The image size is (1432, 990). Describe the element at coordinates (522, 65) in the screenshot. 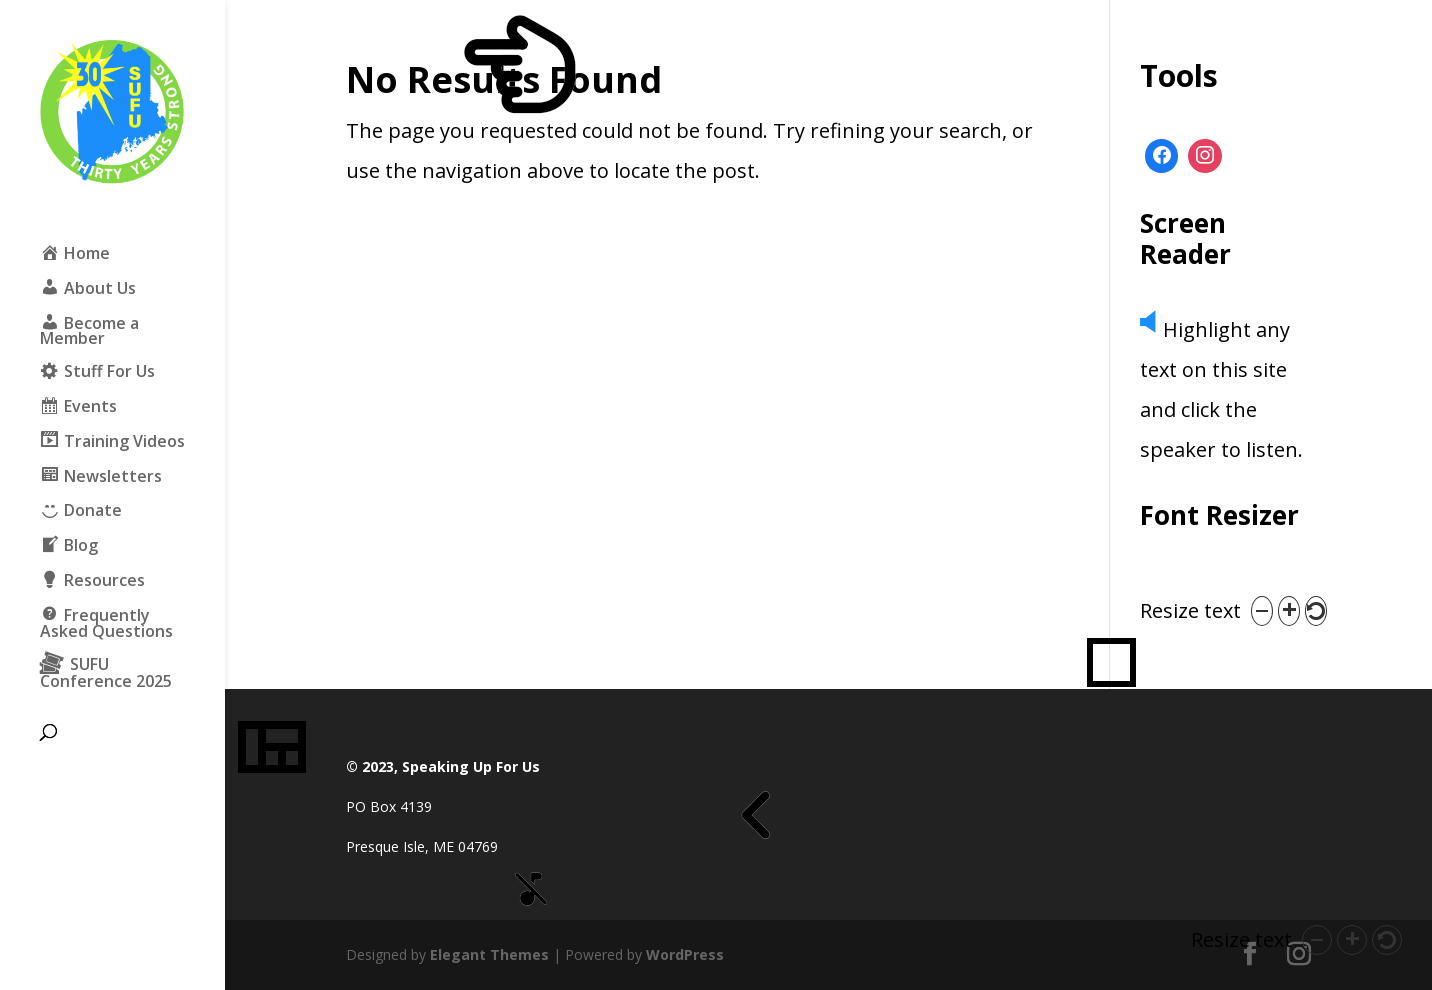

I see `navigate to previous item or section` at that location.